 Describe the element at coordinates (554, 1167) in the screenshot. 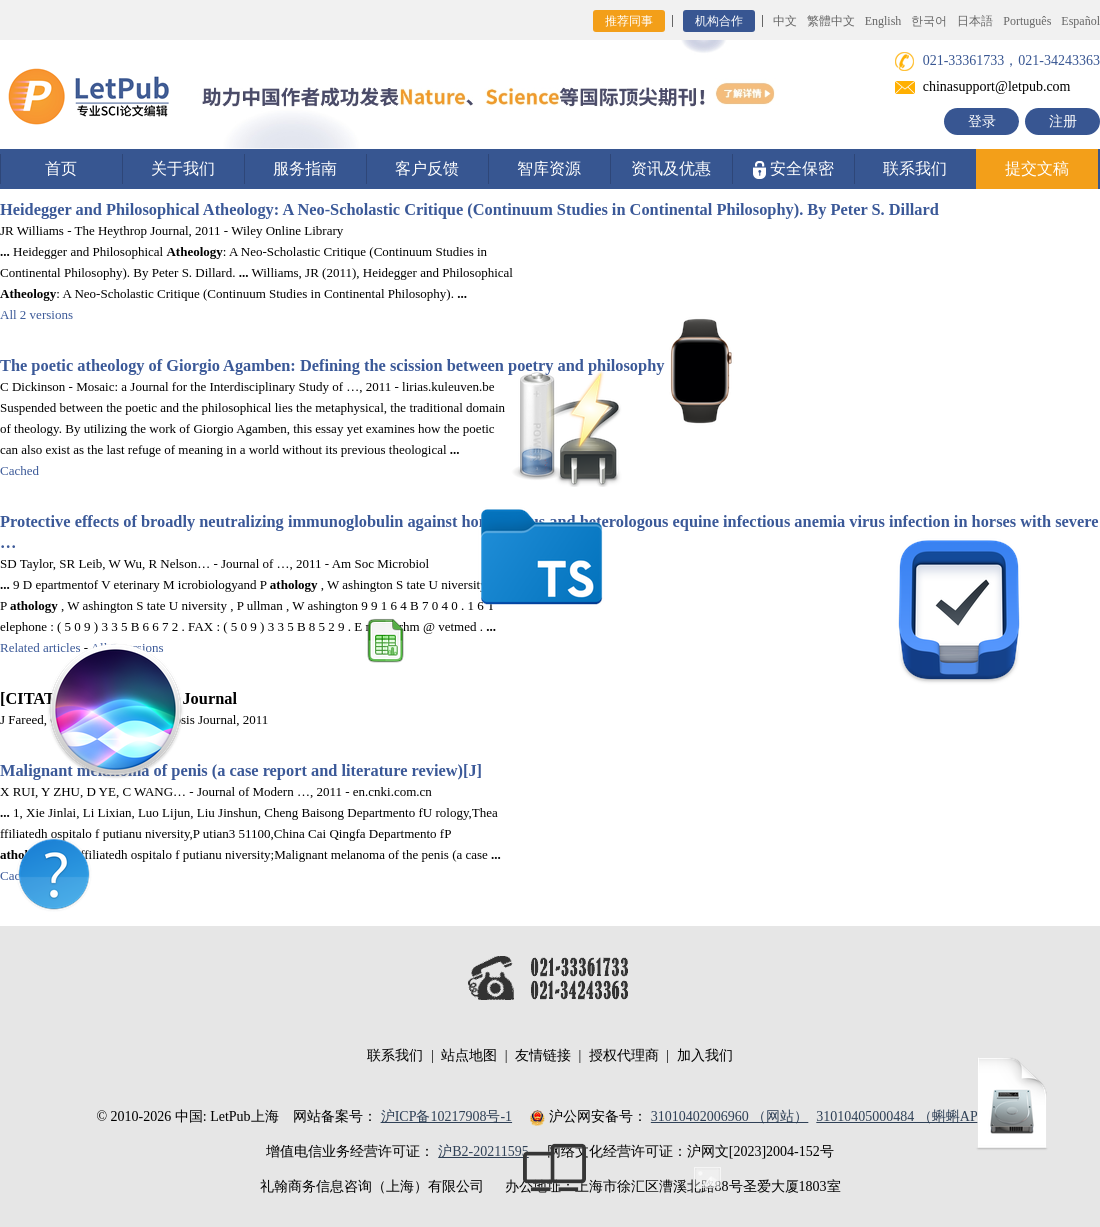

I see `display arrangement settings for multiple monitors` at that location.